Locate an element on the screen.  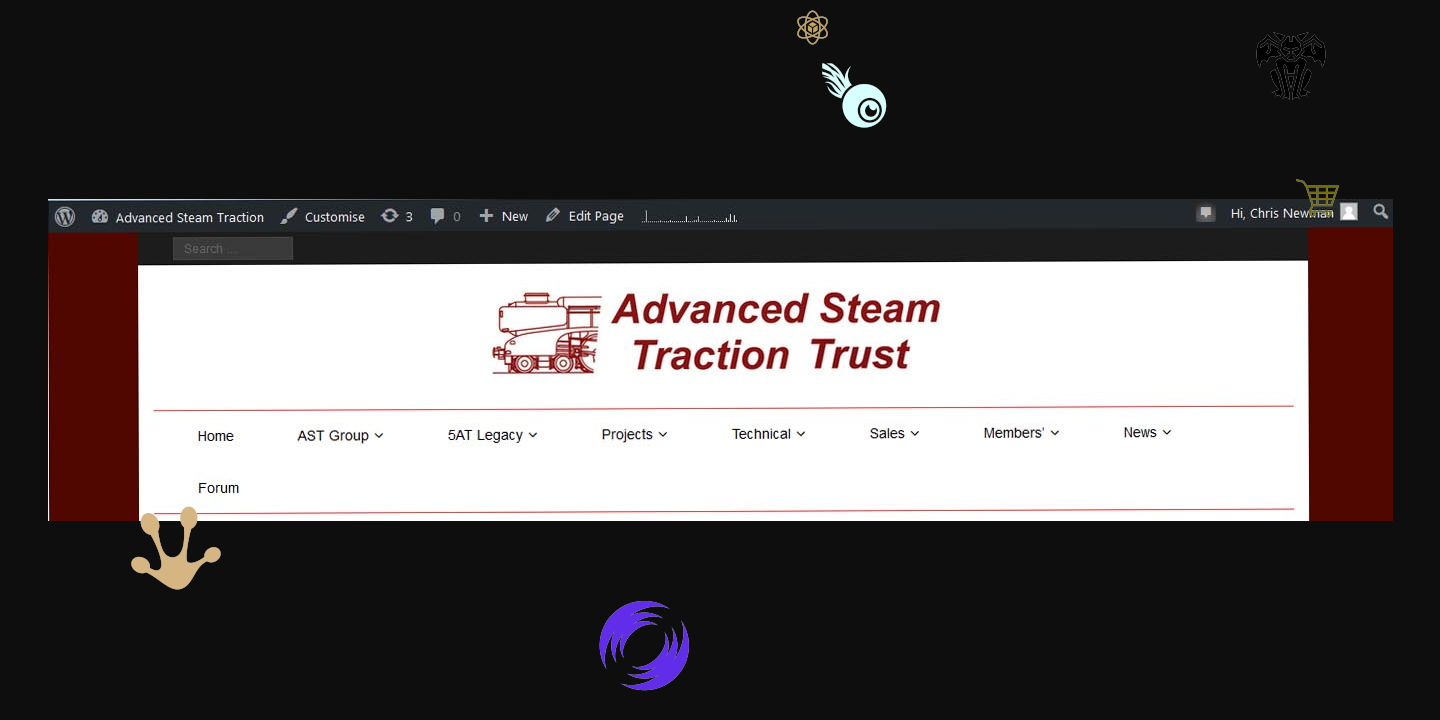
indicates a status effect like curse or blindness in a game is located at coordinates (853, 95).